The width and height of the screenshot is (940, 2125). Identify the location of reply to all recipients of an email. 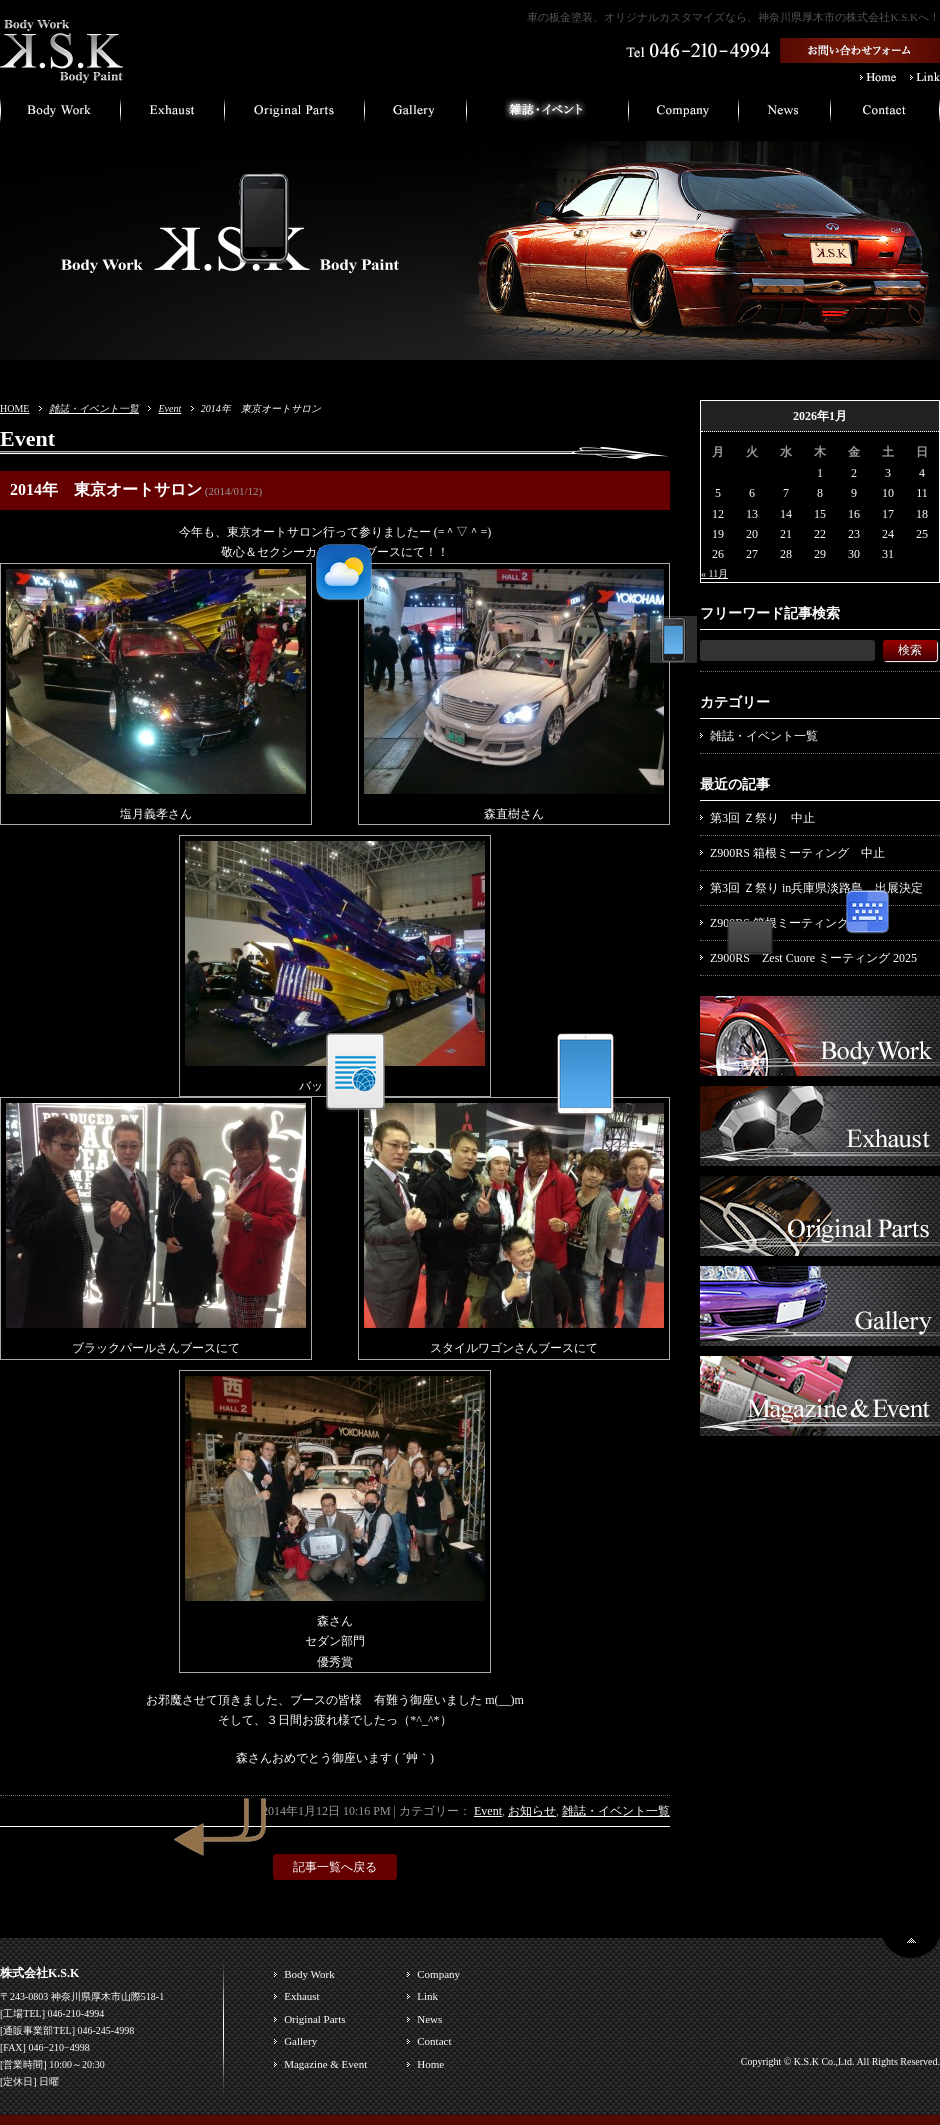
(218, 1826).